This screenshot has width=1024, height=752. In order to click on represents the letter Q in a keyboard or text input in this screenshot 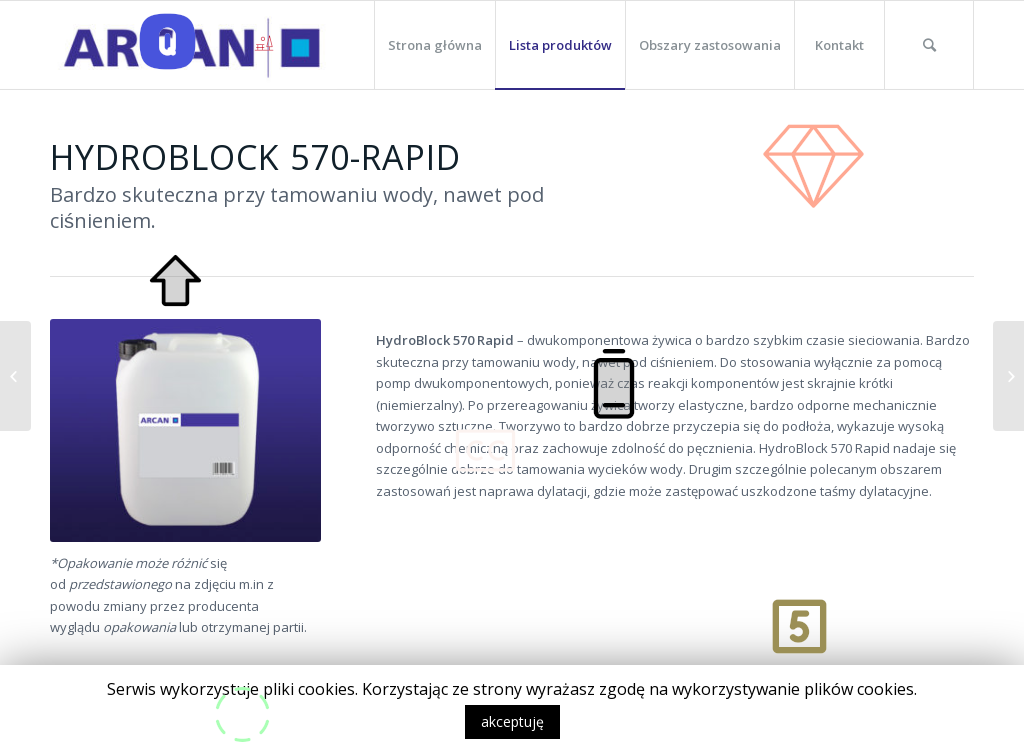, I will do `click(167, 41)`.